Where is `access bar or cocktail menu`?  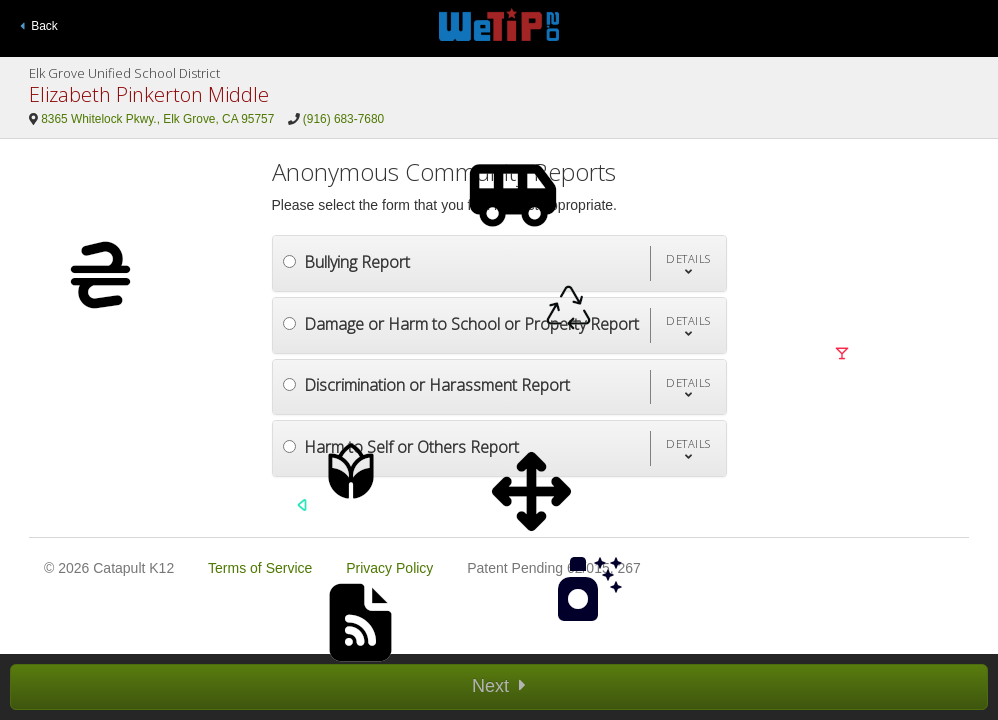
access bar or cocktail menu is located at coordinates (842, 353).